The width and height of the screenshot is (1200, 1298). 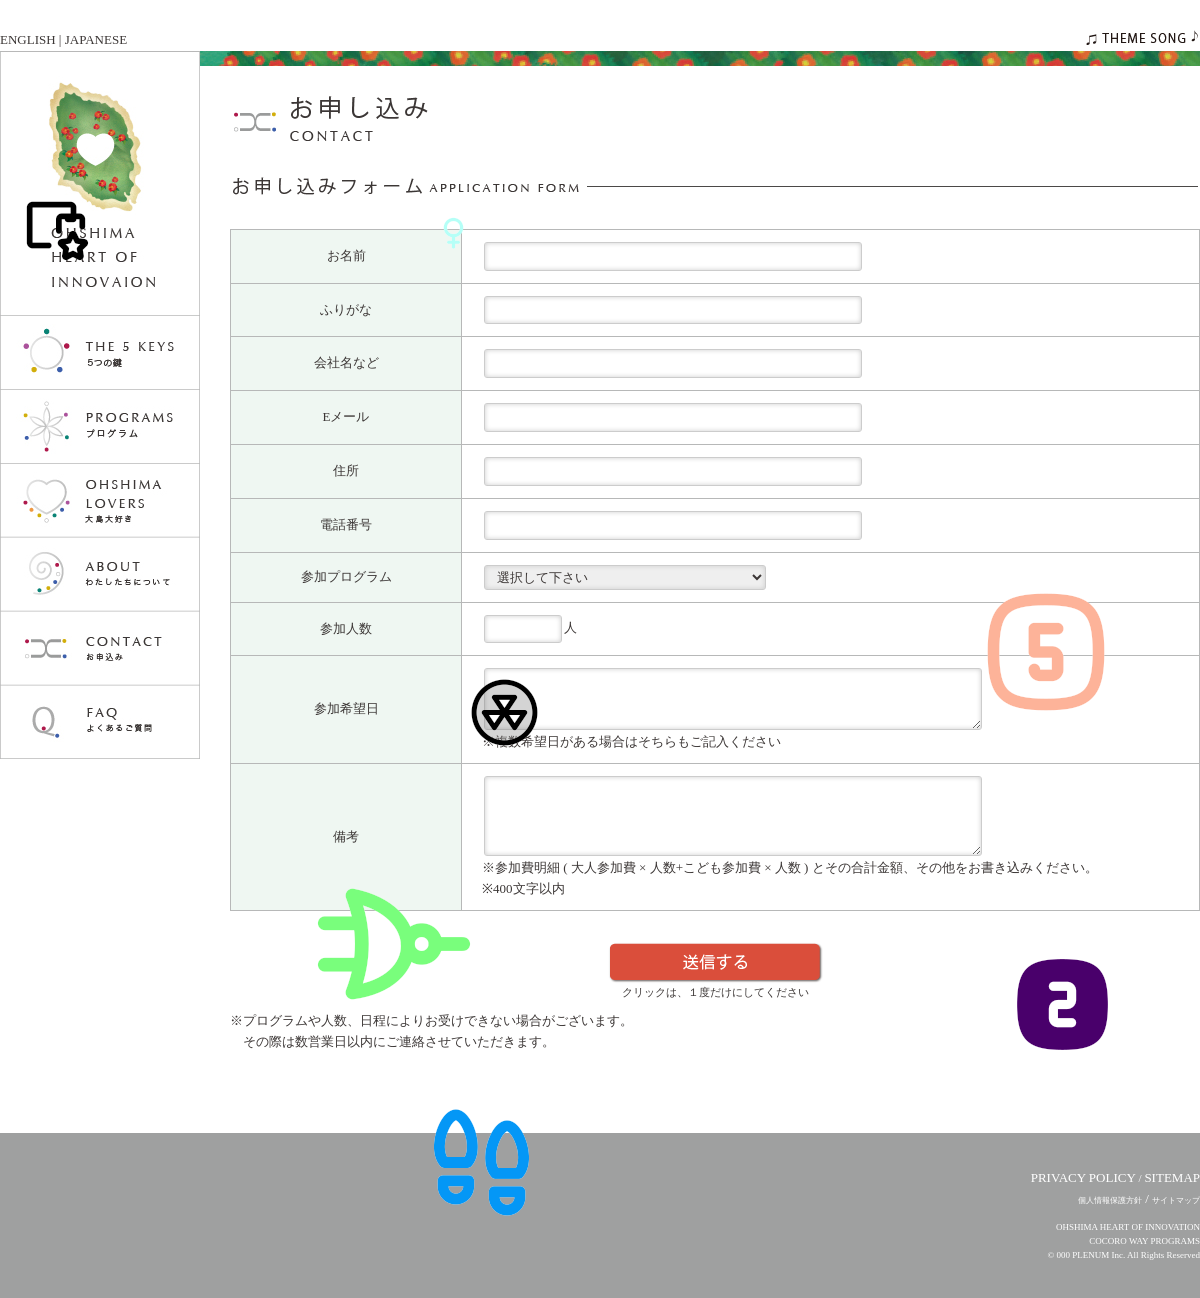 I want to click on NOR logic gate symbol for circuit diagrams, so click(x=394, y=944).